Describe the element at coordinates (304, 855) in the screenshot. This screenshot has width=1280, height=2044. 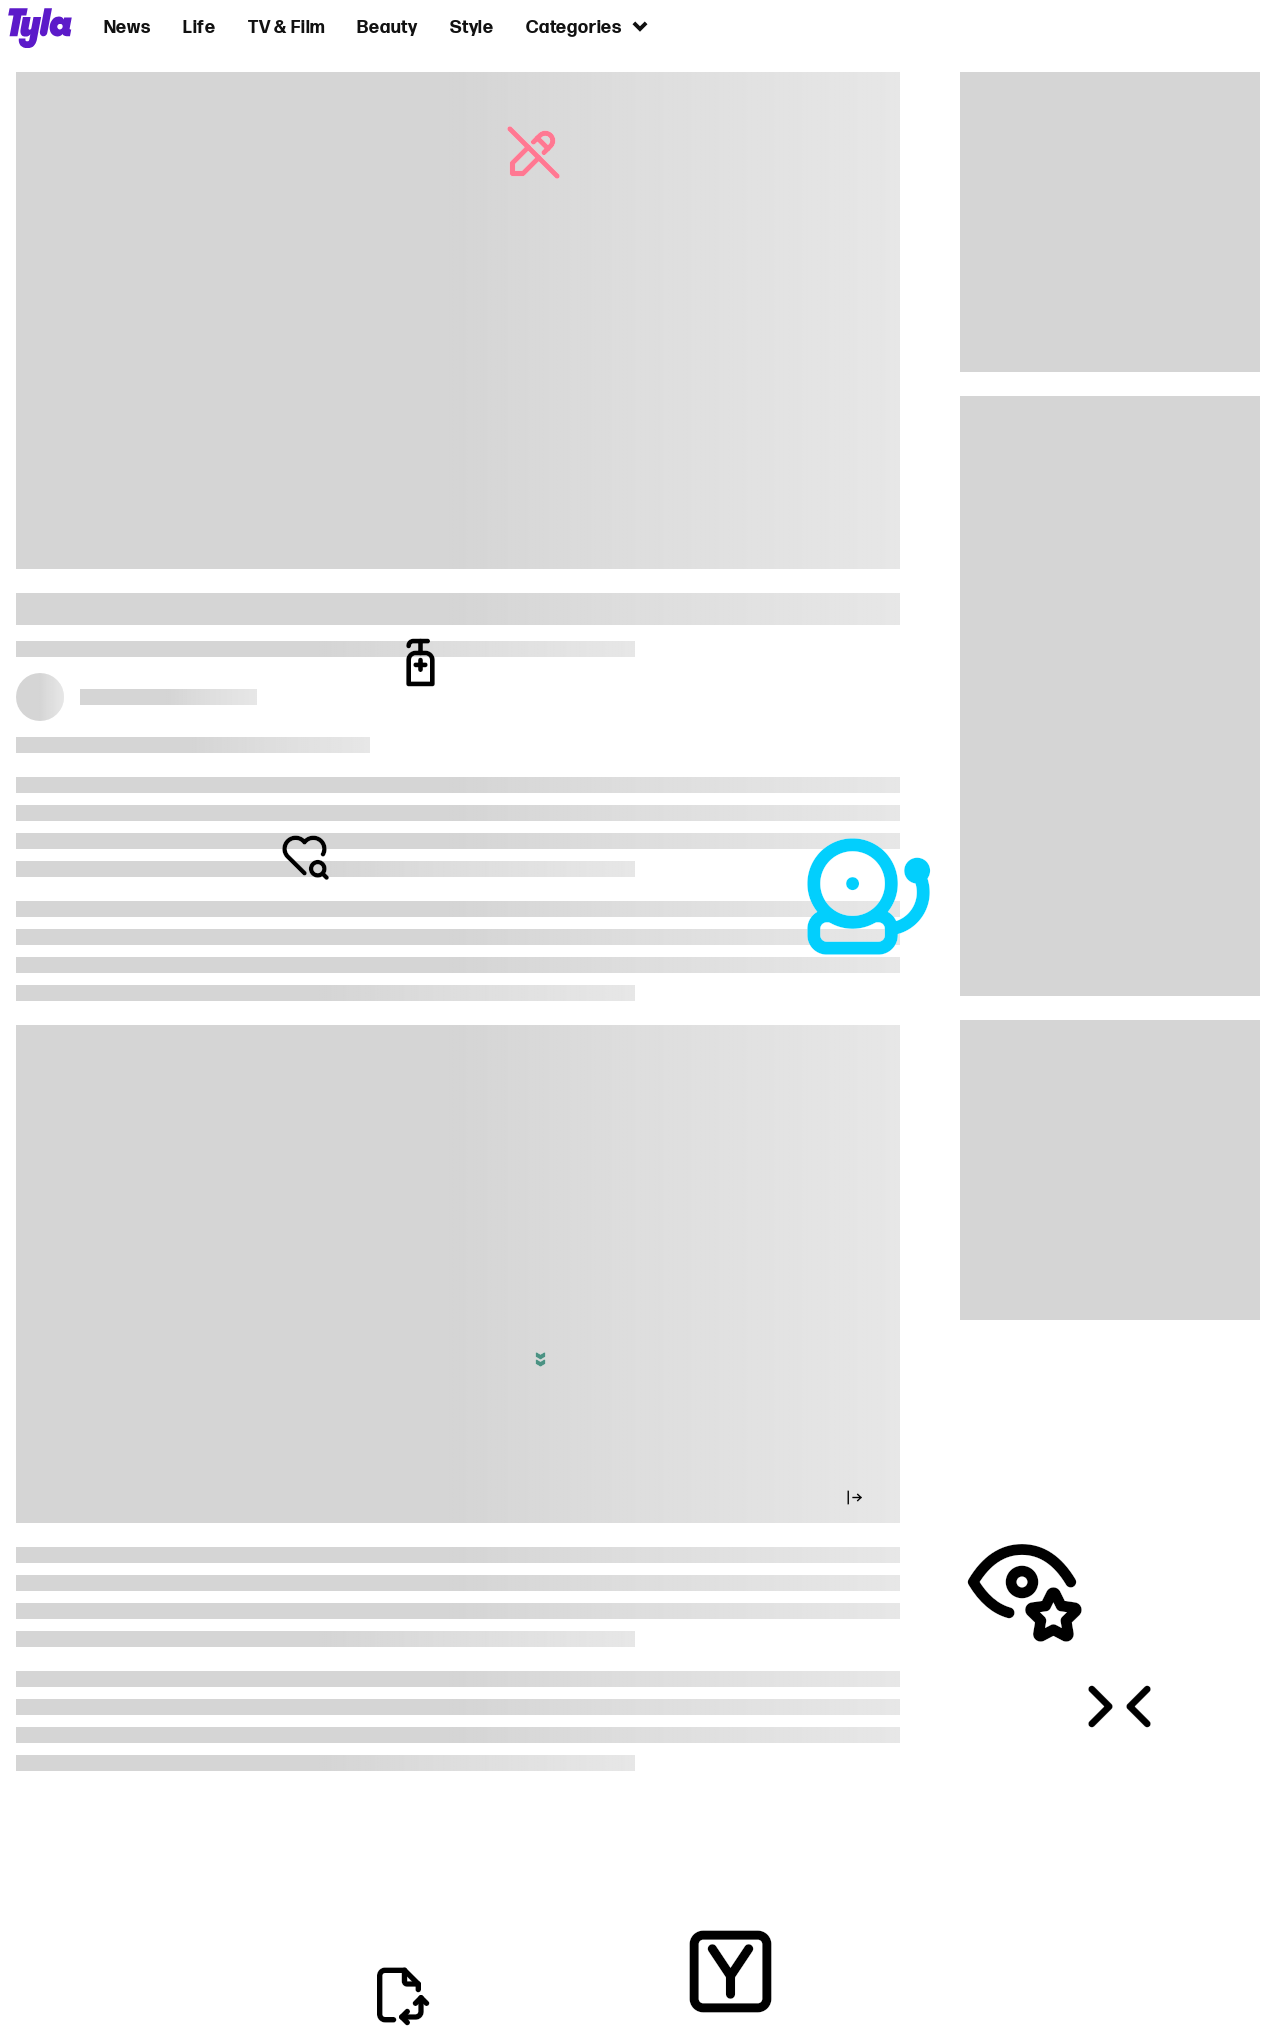
I see `search your liked or favorited items` at that location.